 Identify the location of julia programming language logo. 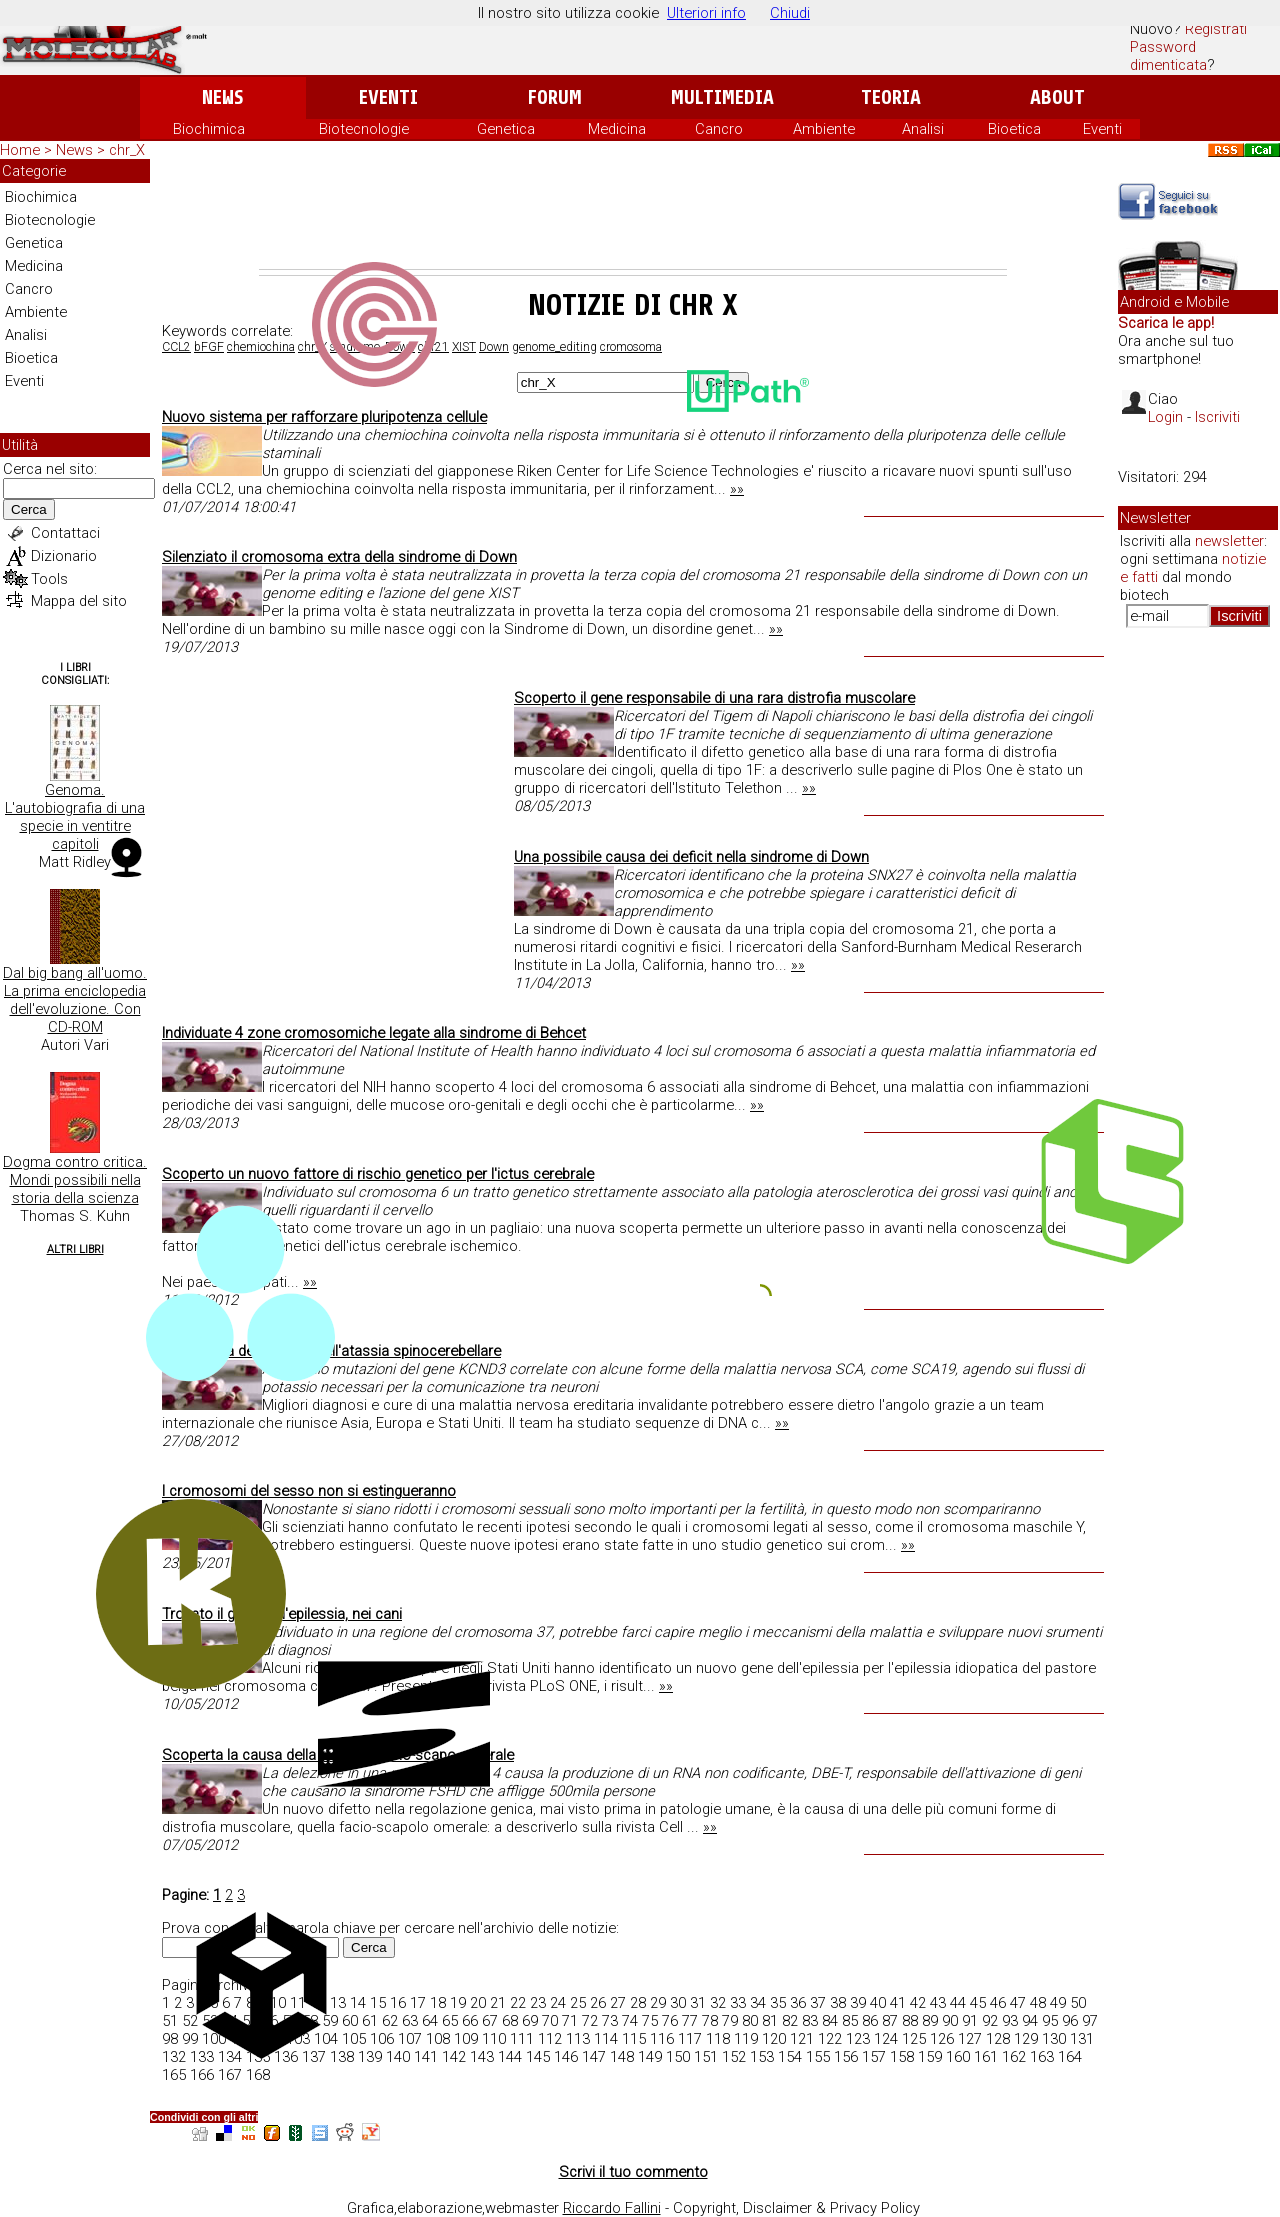
(240, 1293).